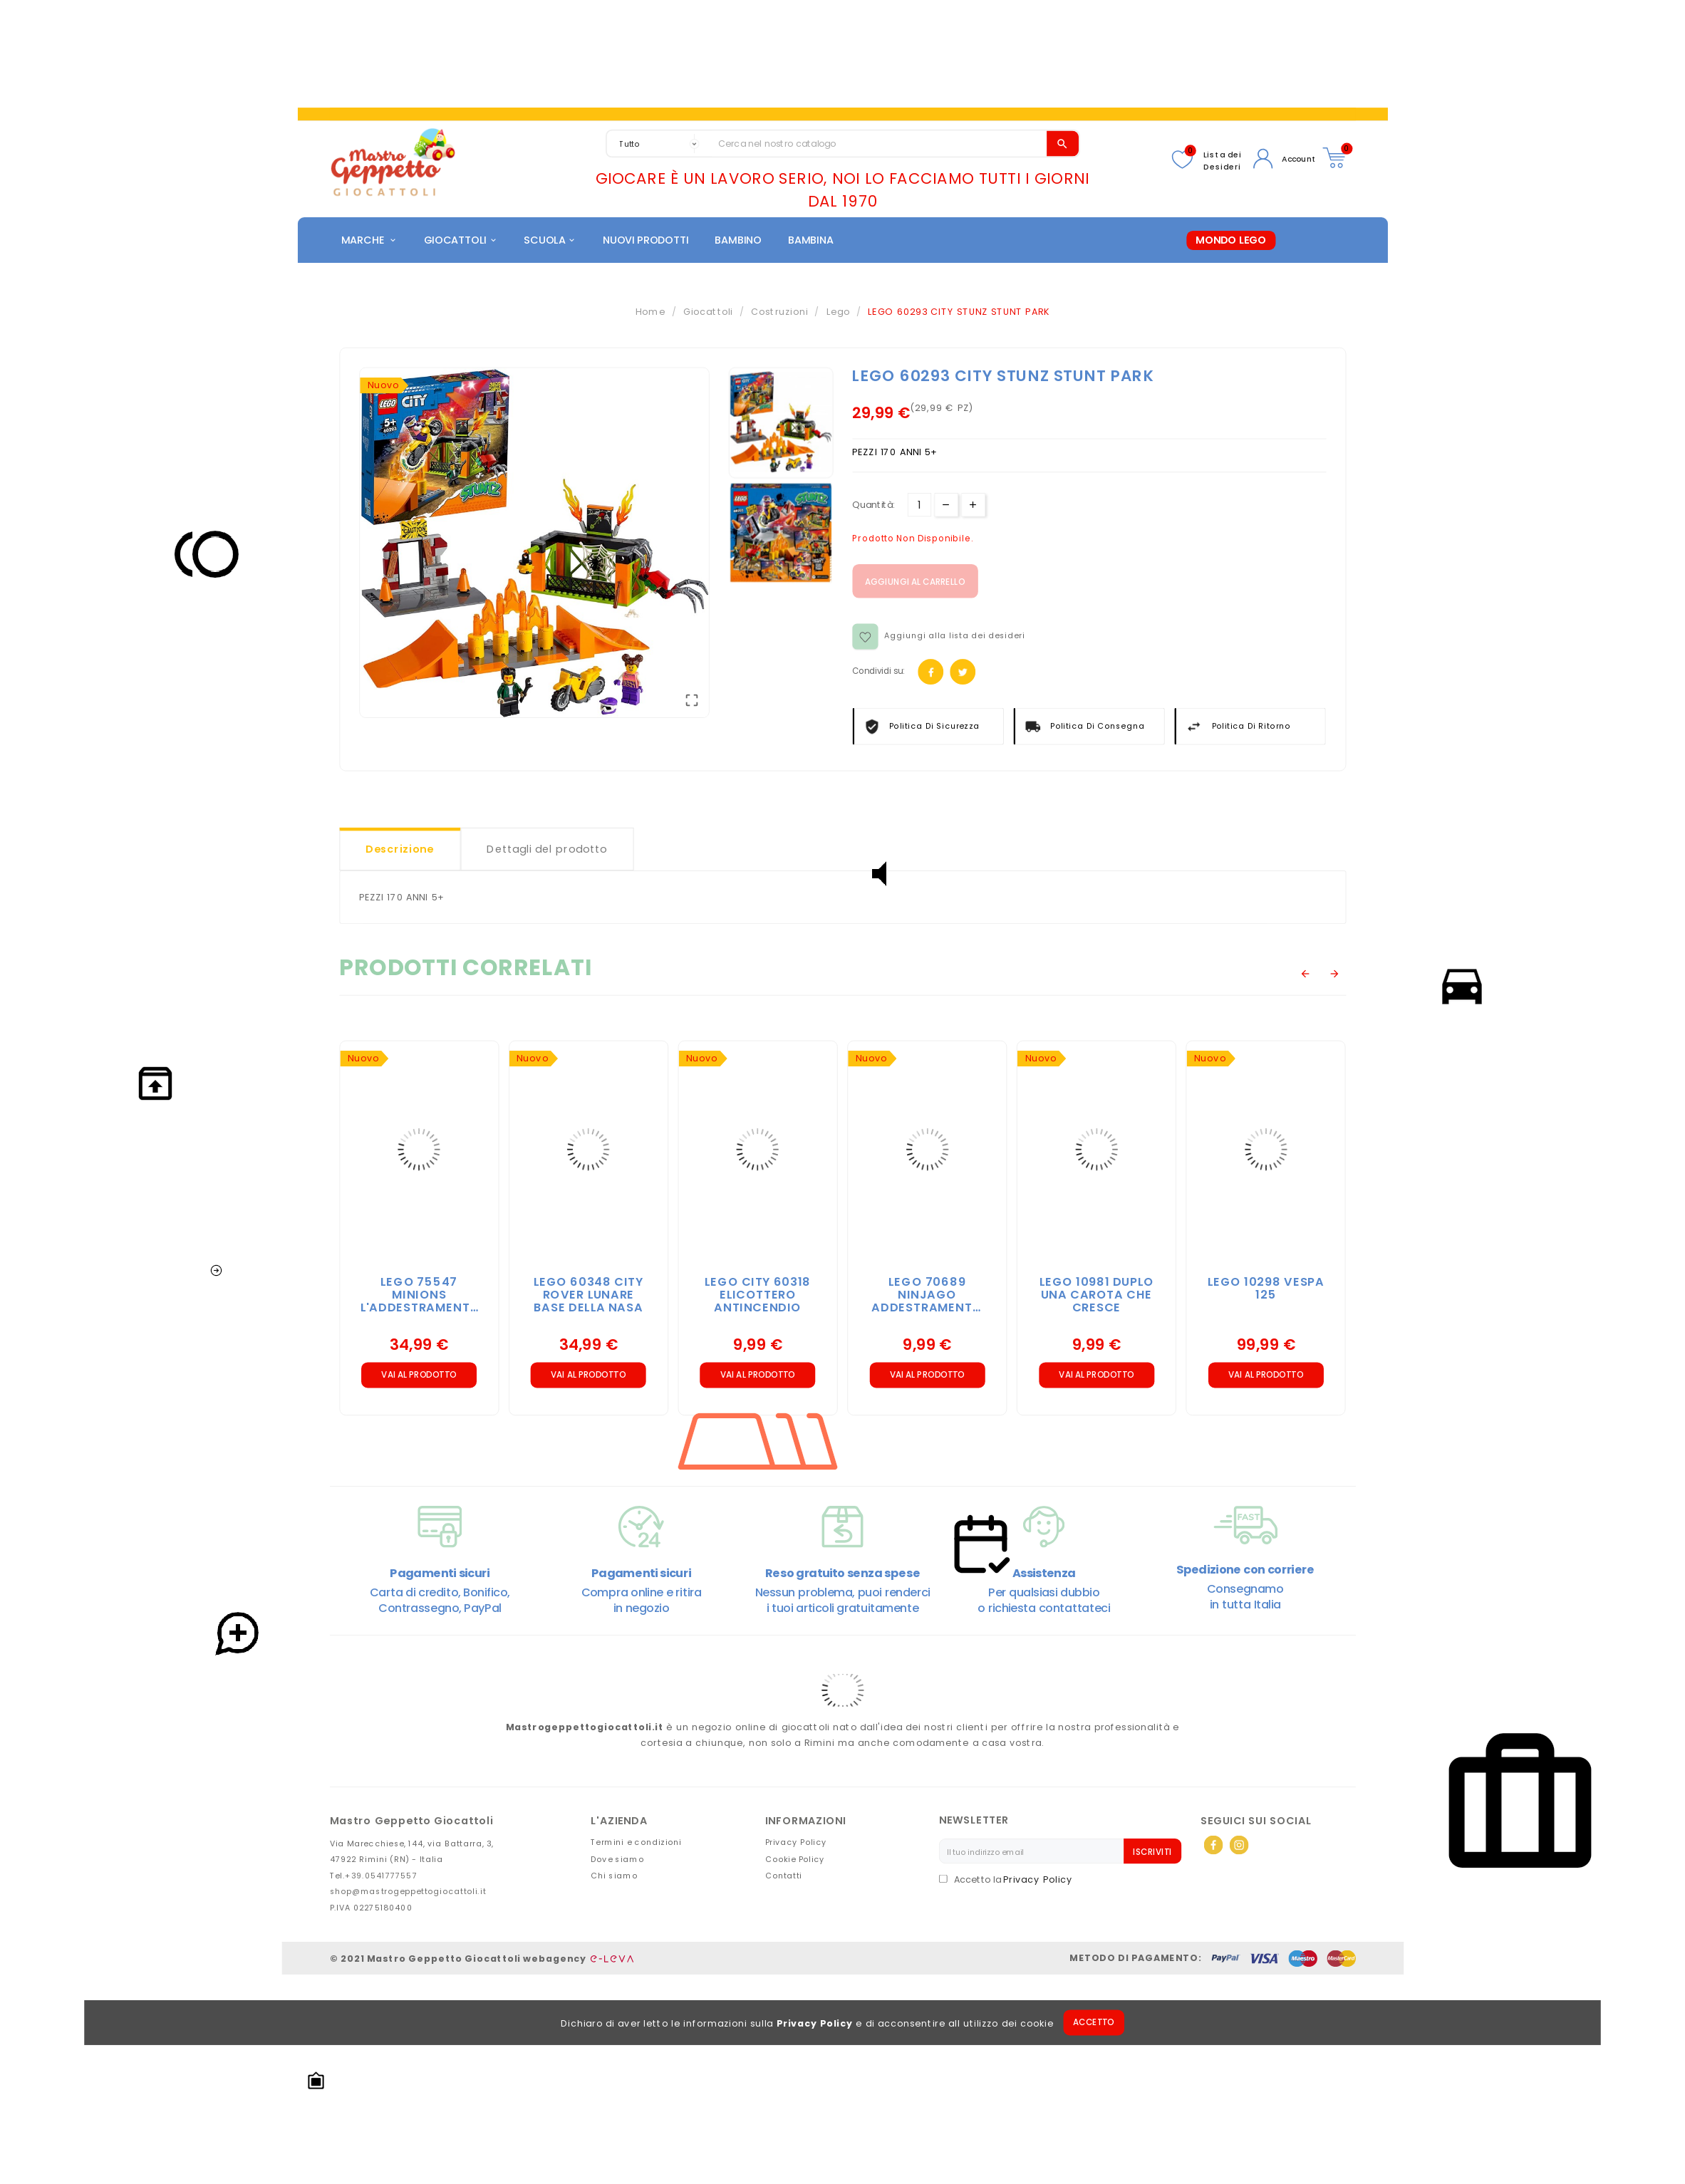 The height and width of the screenshot is (2184, 1685). What do you see at coordinates (207, 554) in the screenshot?
I see `view toll or payment information` at bounding box center [207, 554].